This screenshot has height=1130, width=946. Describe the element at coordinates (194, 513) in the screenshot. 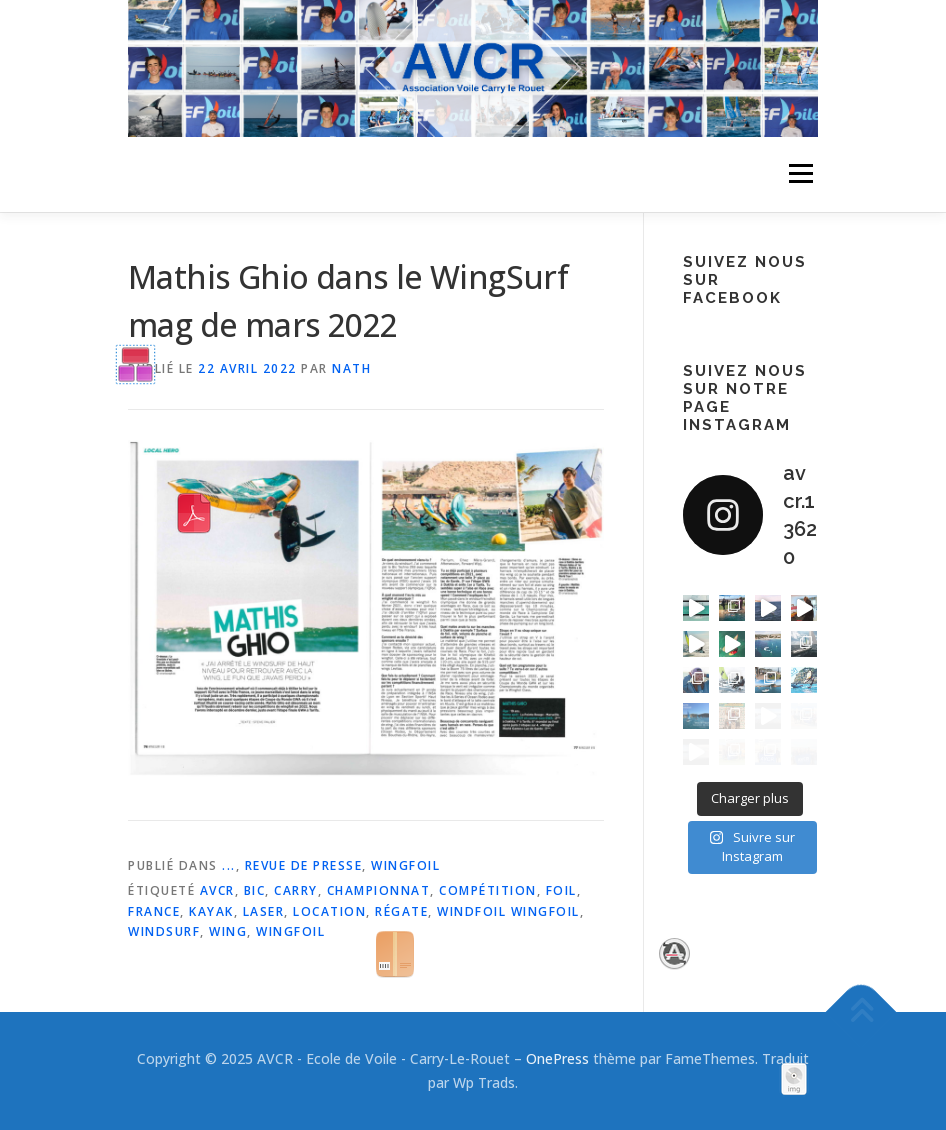

I see `open a pdf document` at that location.